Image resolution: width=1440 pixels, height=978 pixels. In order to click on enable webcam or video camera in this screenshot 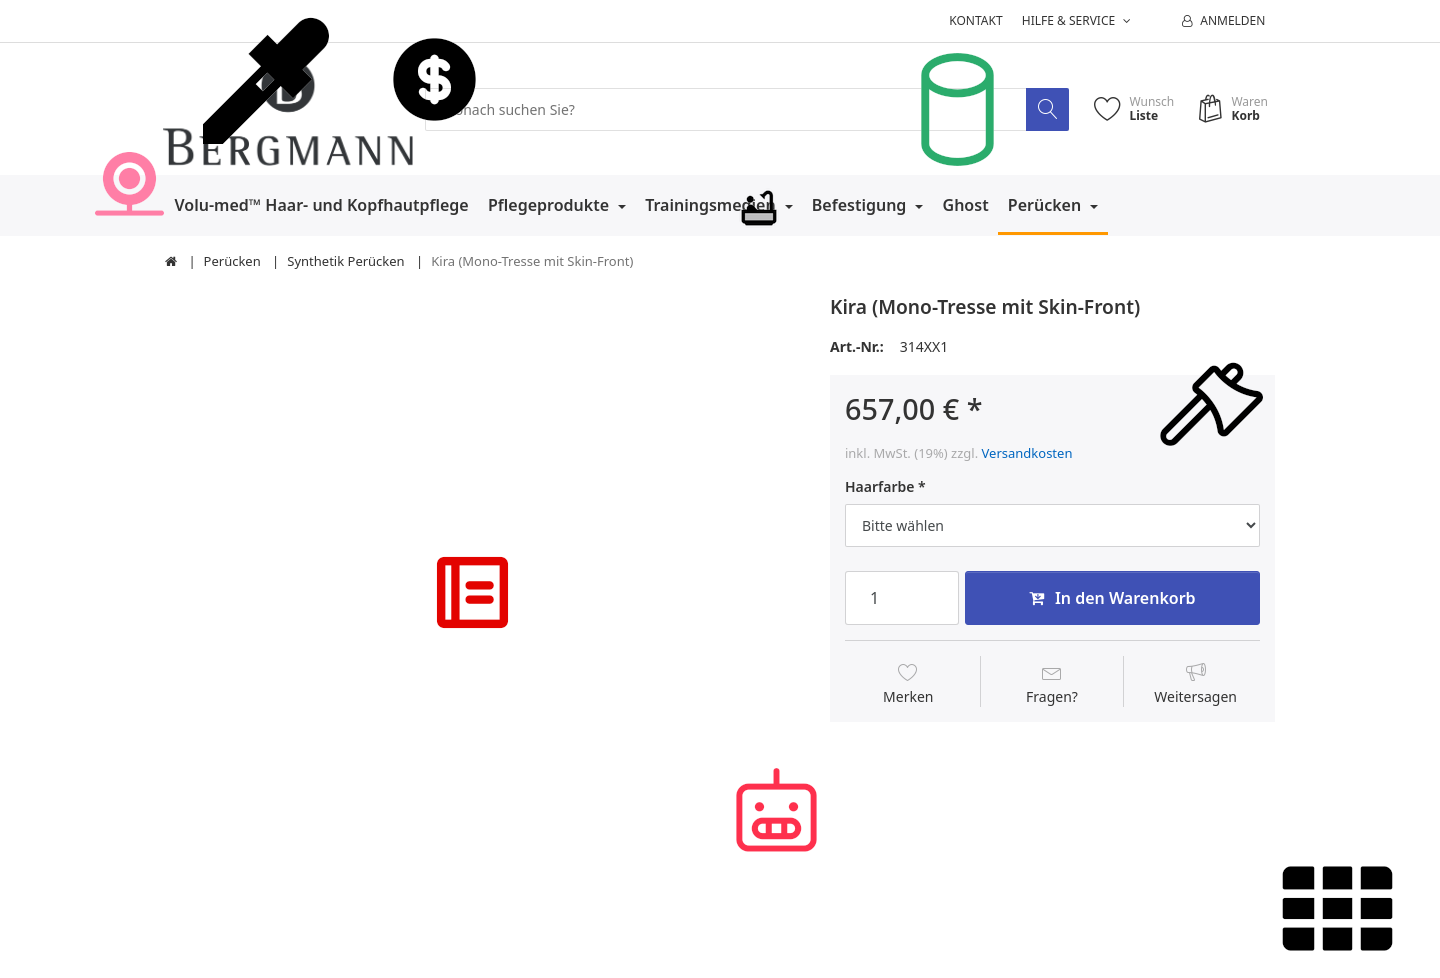, I will do `click(129, 186)`.